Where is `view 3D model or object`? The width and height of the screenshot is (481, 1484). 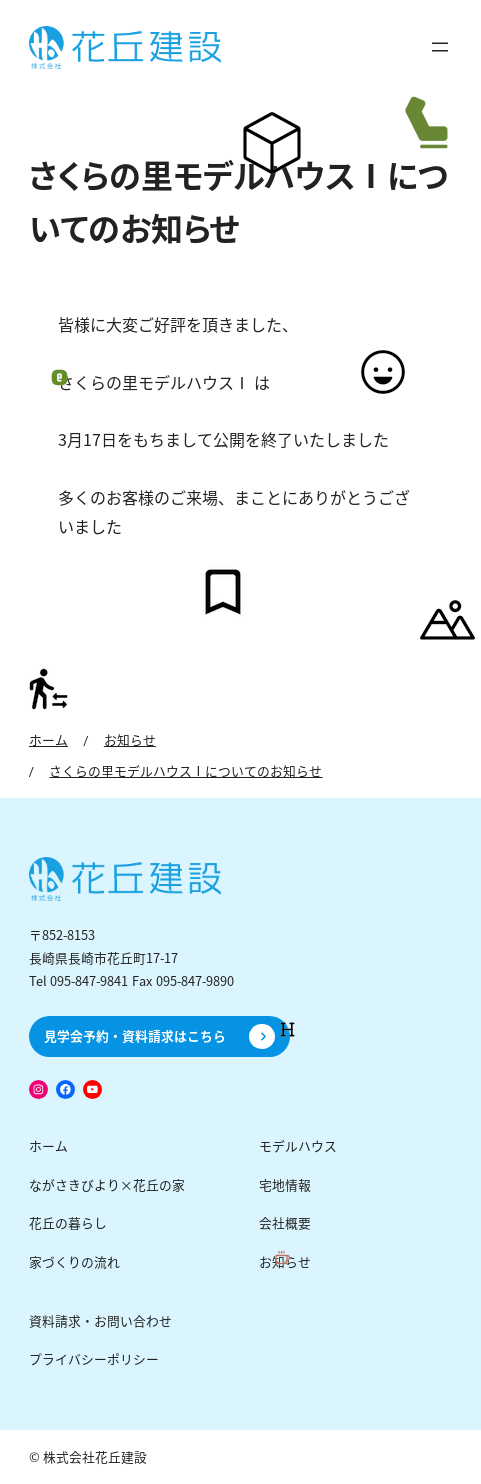
view 3D model or object is located at coordinates (272, 143).